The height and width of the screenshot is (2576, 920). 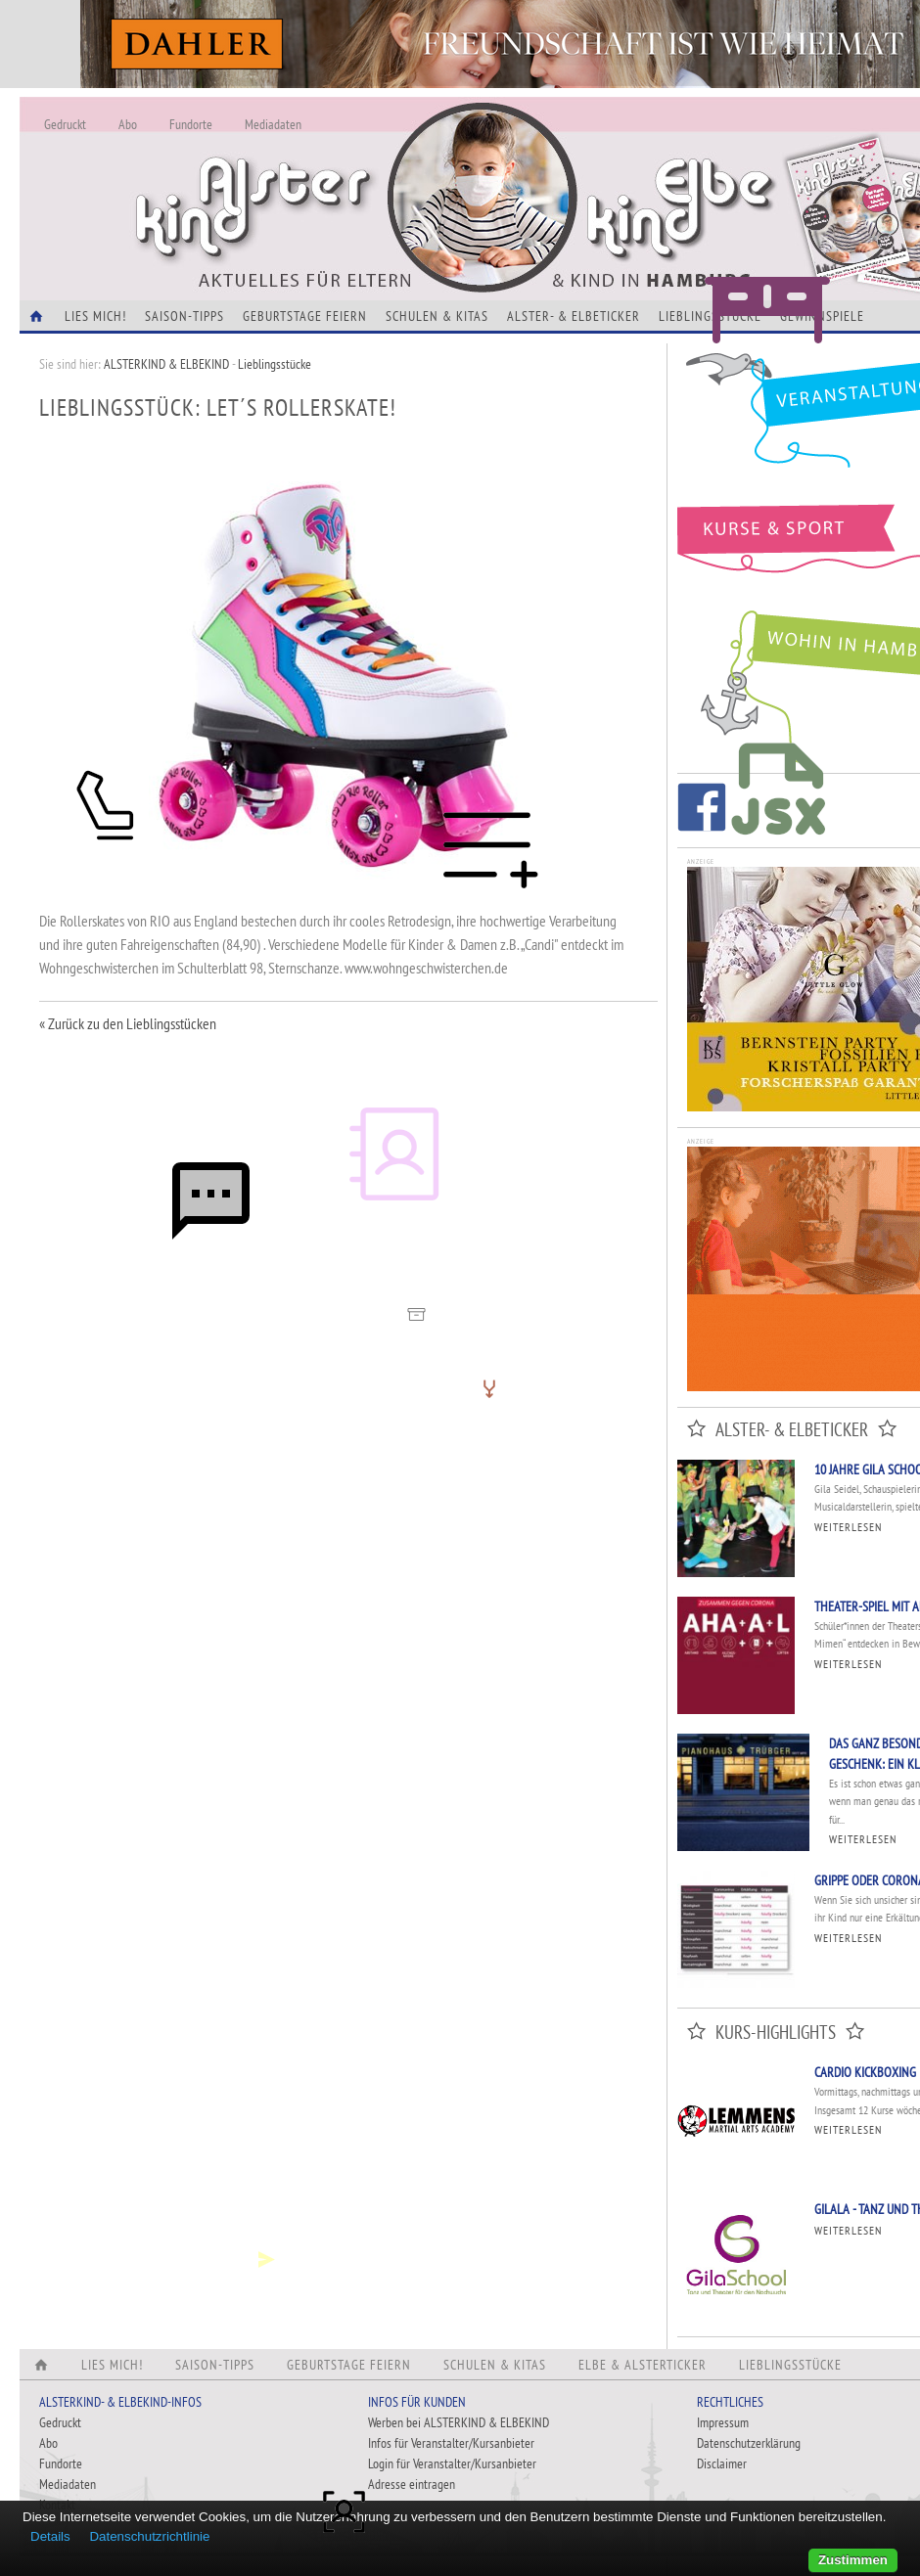 What do you see at coordinates (395, 1153) in the screenshot?
I see `open your contacts or address book` at bounding box center [395, 1153].